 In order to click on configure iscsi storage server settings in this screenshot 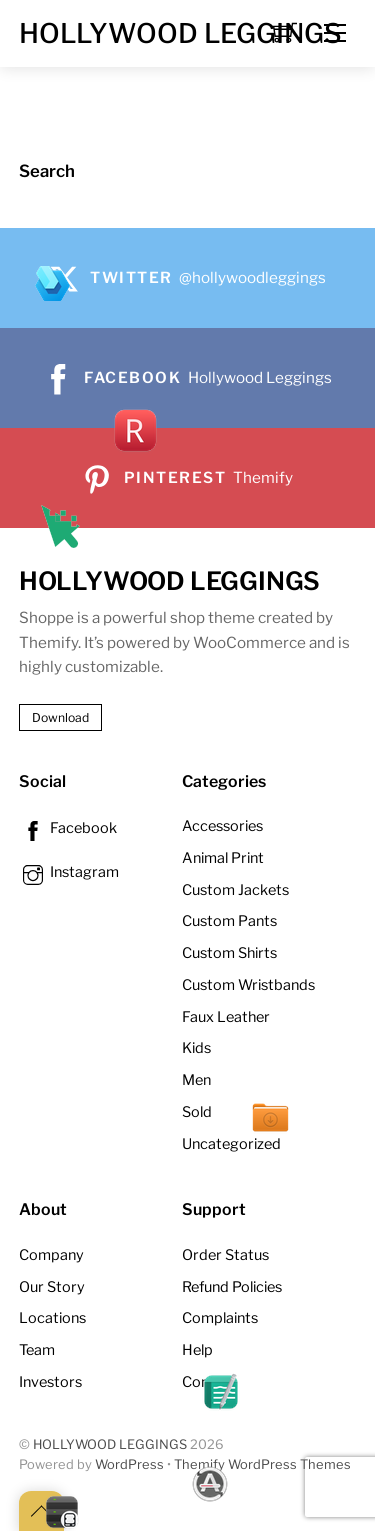, I will do `click(62, 1512)`.